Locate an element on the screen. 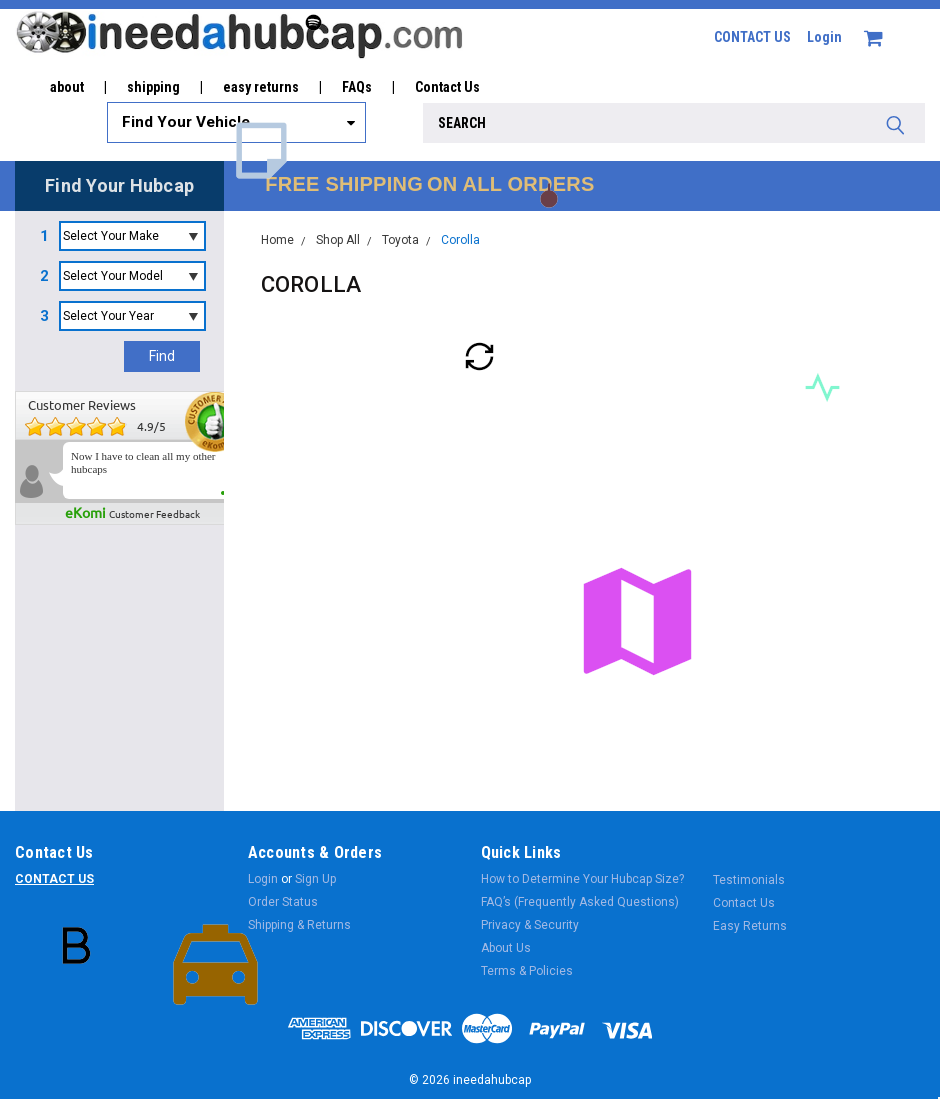  open Spotify is located at coordinates (313, 22).